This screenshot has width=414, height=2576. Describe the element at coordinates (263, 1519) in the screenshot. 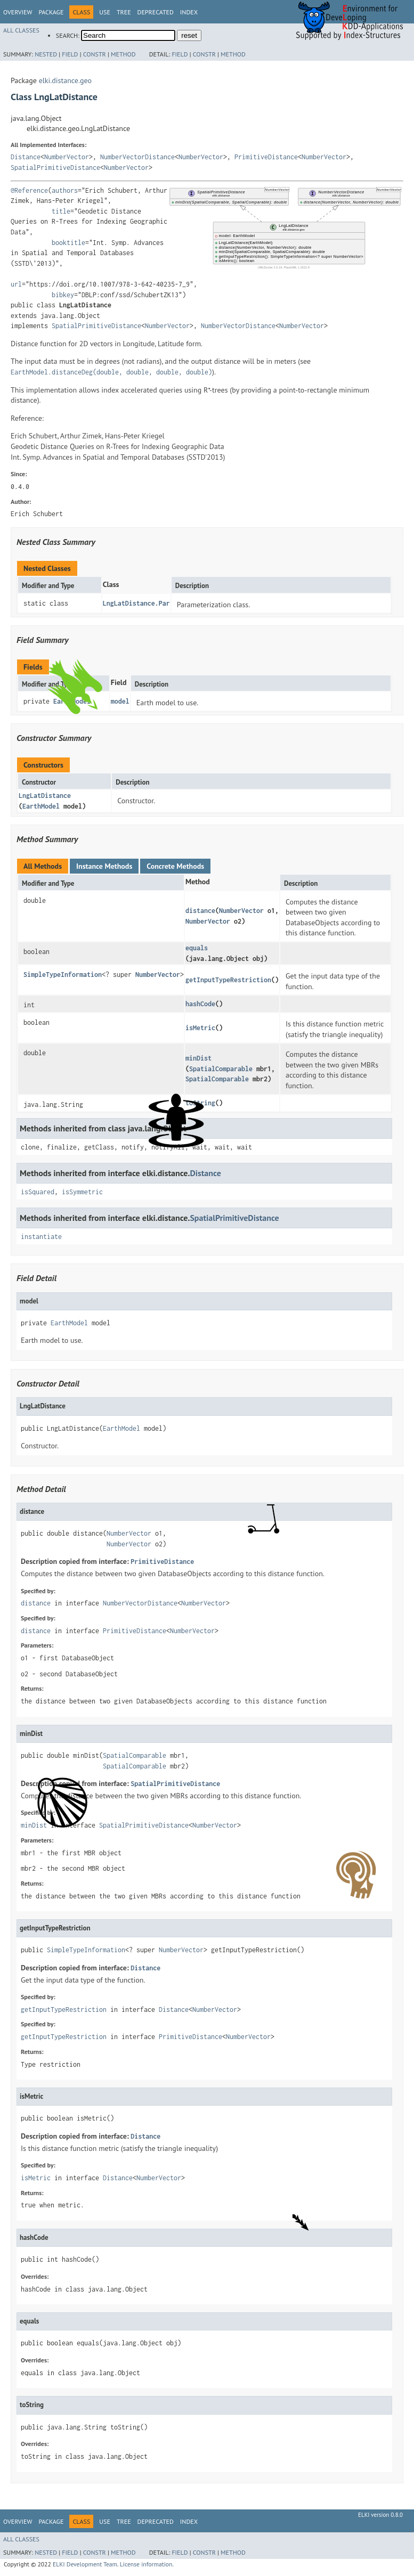

I see `select kick scooter as transportation mode` at that location.